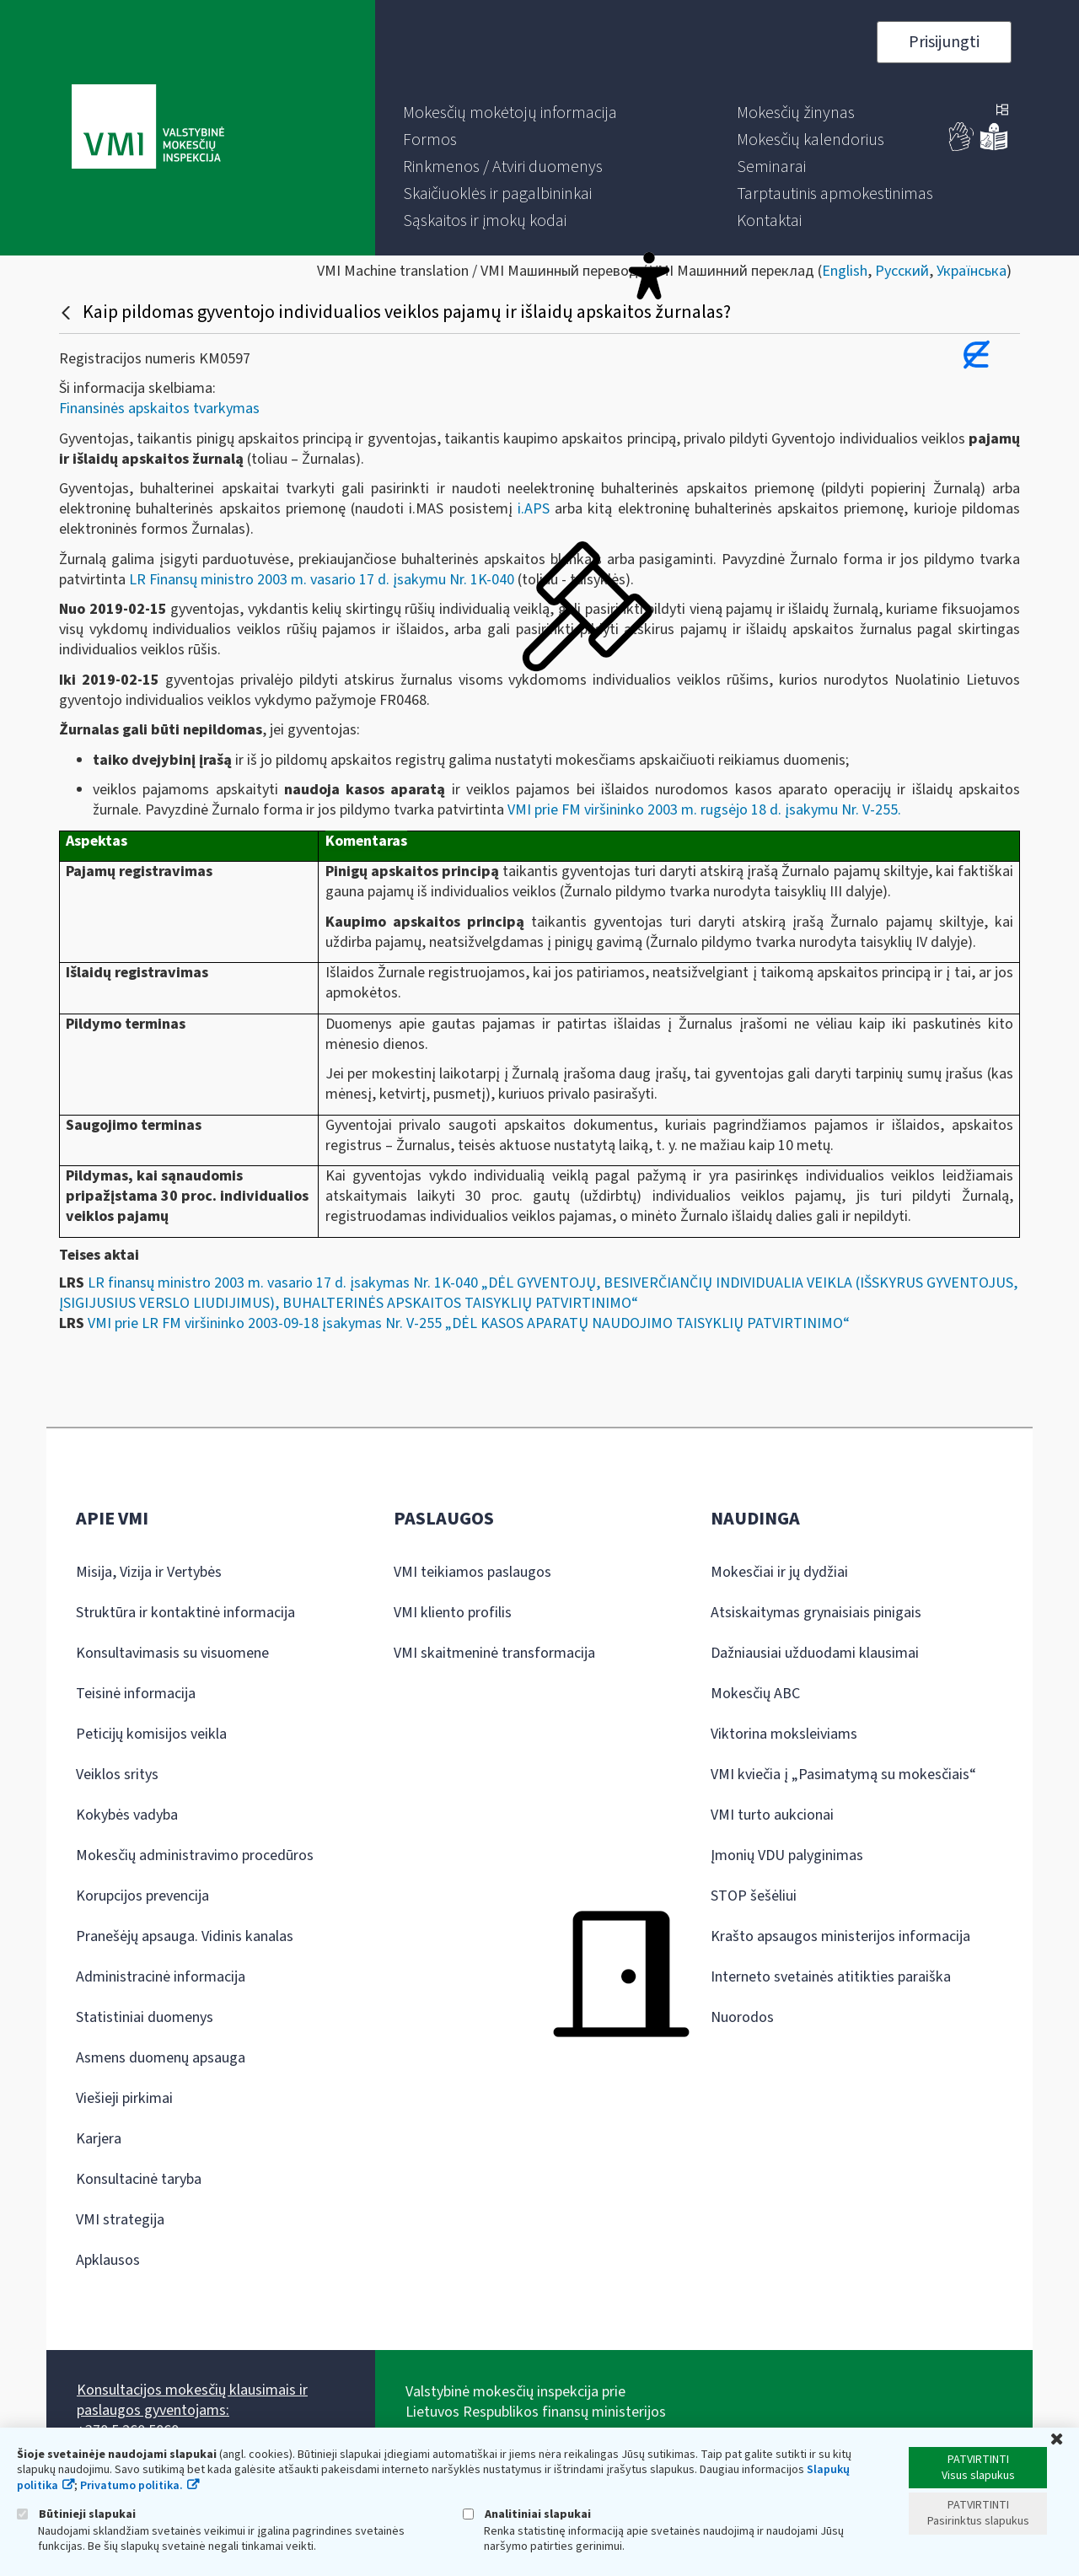 The height and width of the screenshot is (2576, 1079). What do you see at coordinates (649, 277) in the screenshot?
I see `indicates user profile or account` at bounding box center [649, 277].